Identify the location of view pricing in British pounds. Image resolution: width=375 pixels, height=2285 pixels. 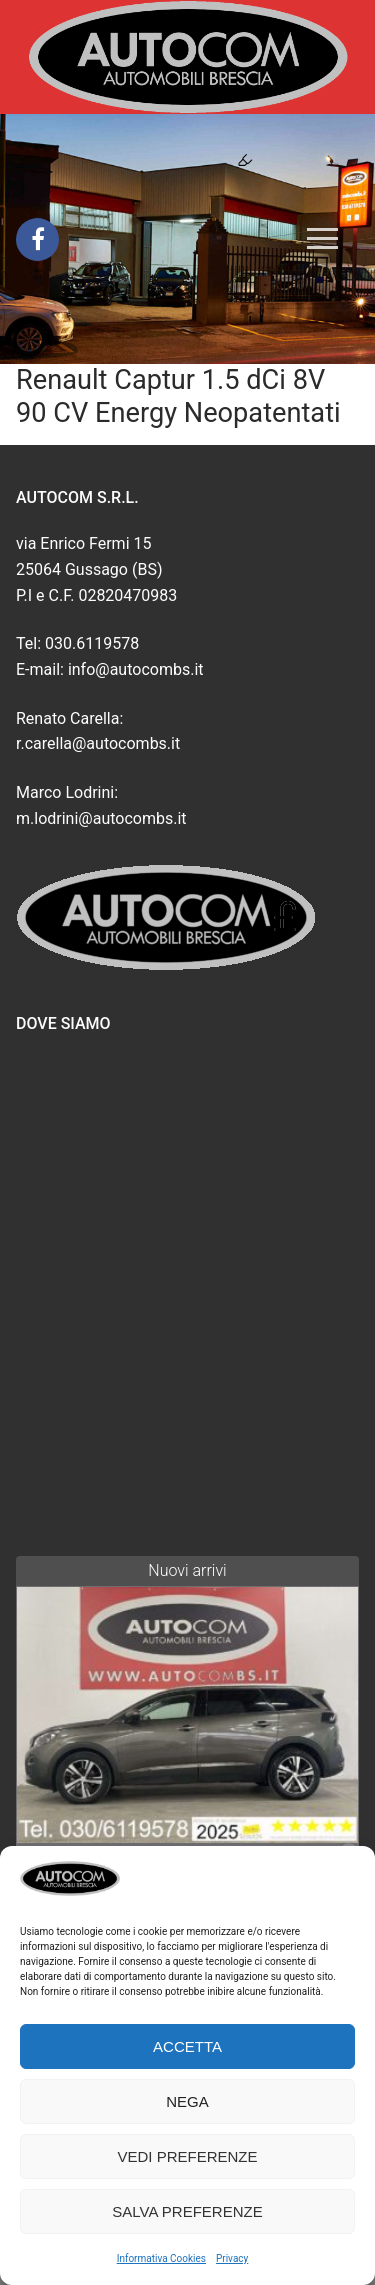
(285, 916).